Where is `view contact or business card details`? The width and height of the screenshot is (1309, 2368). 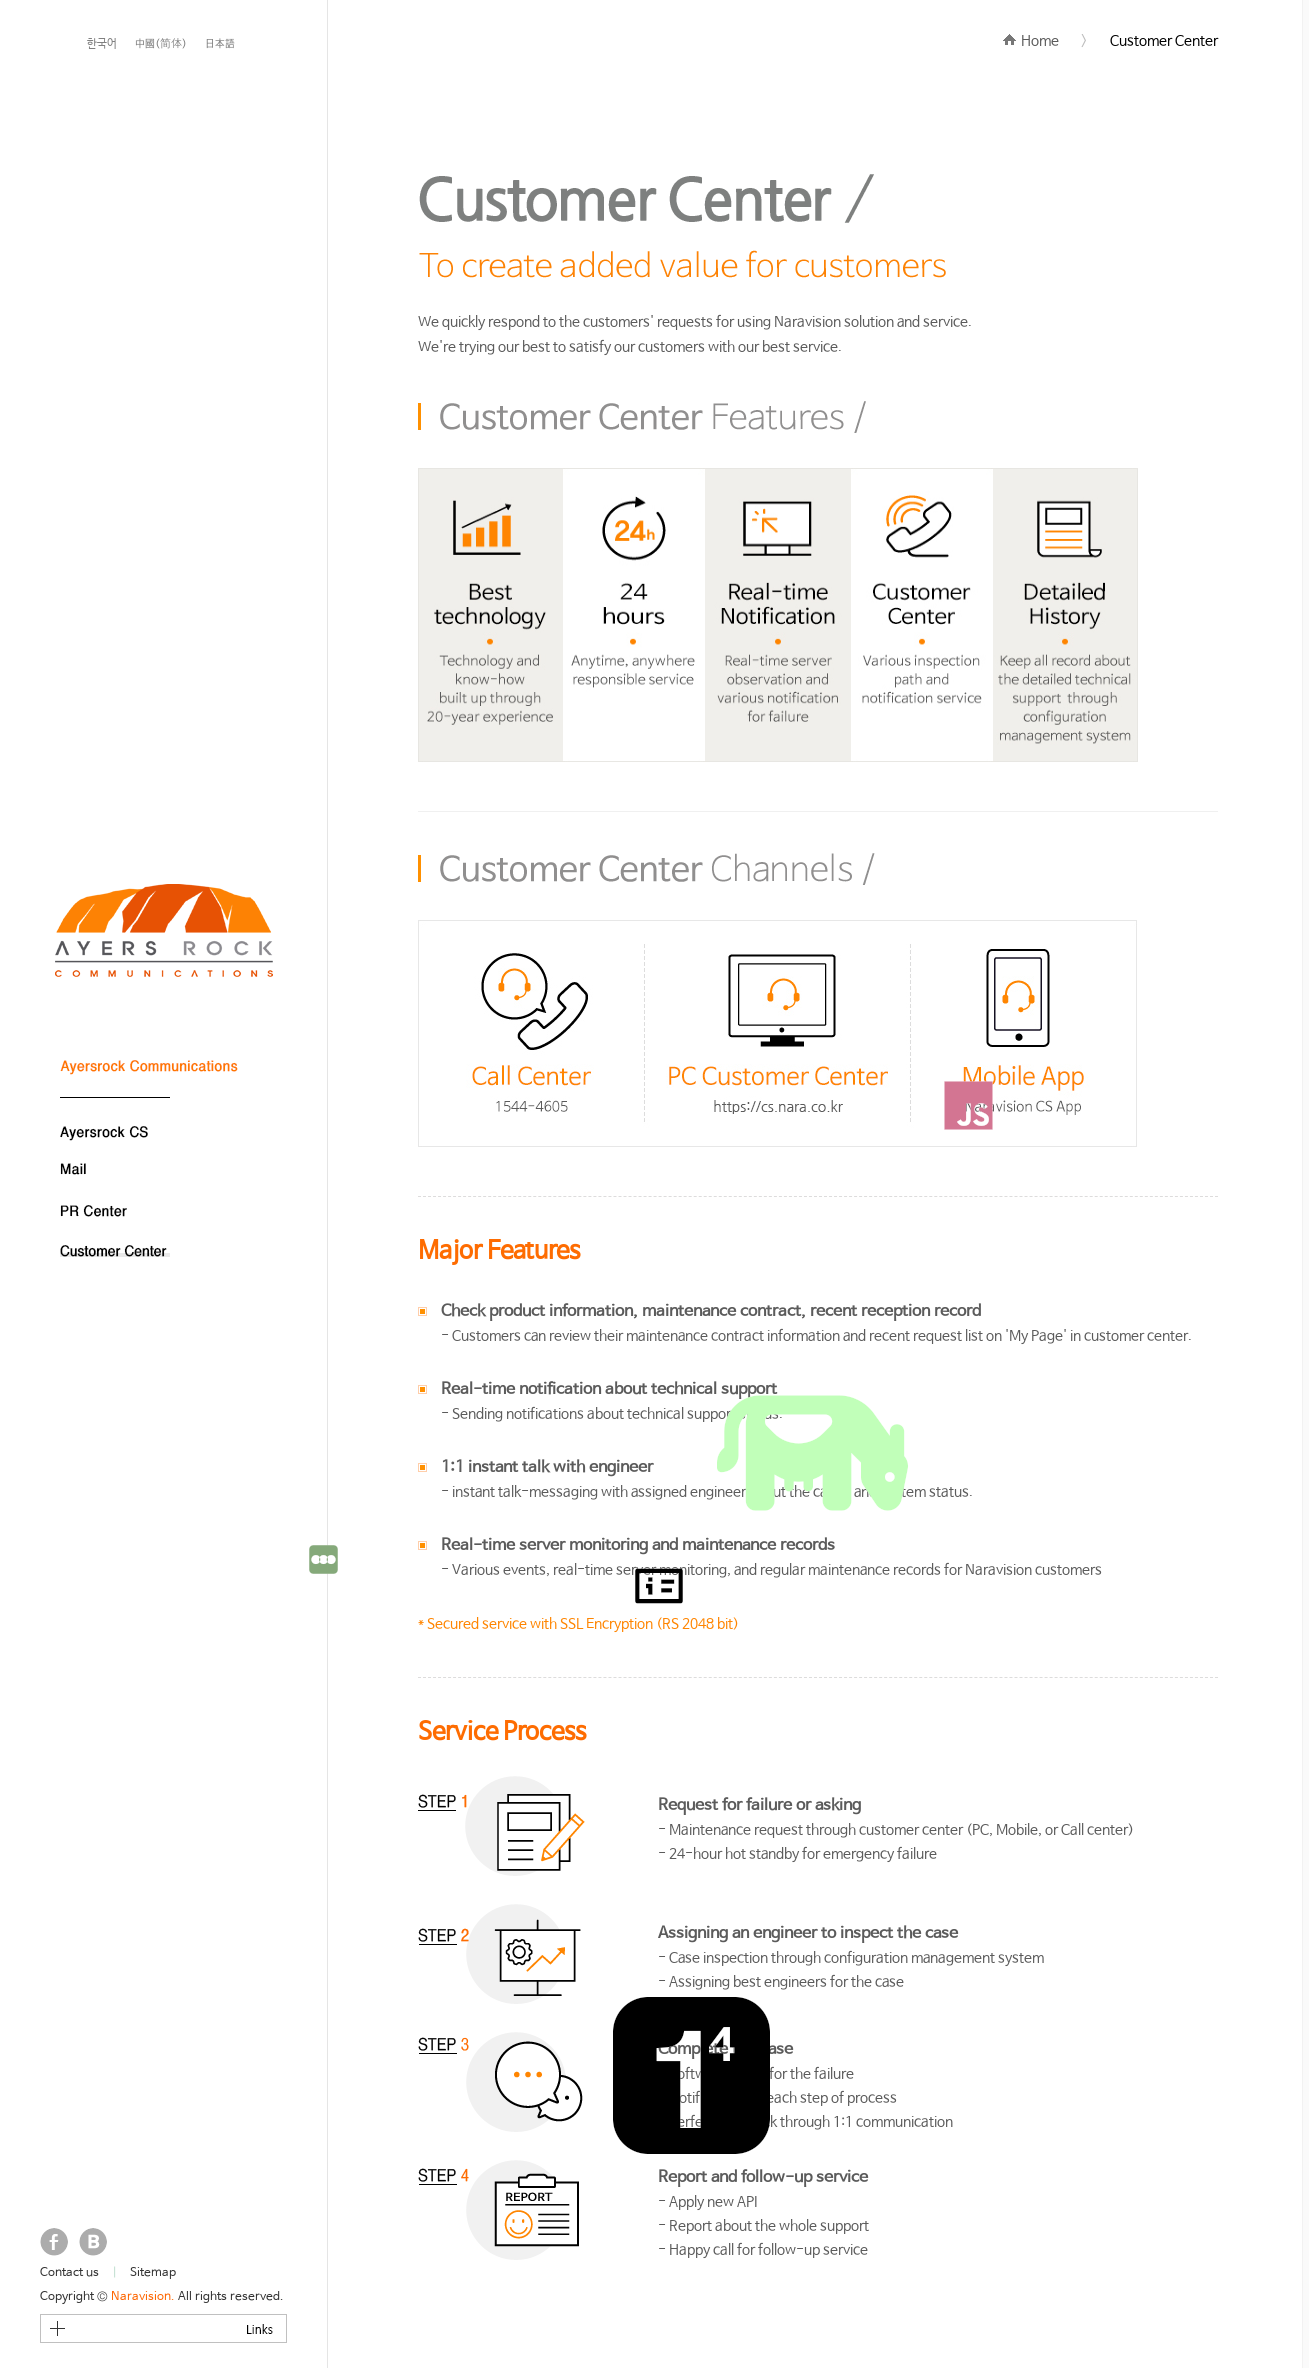 view contact or business card details is located at coordinates (659, 1586).